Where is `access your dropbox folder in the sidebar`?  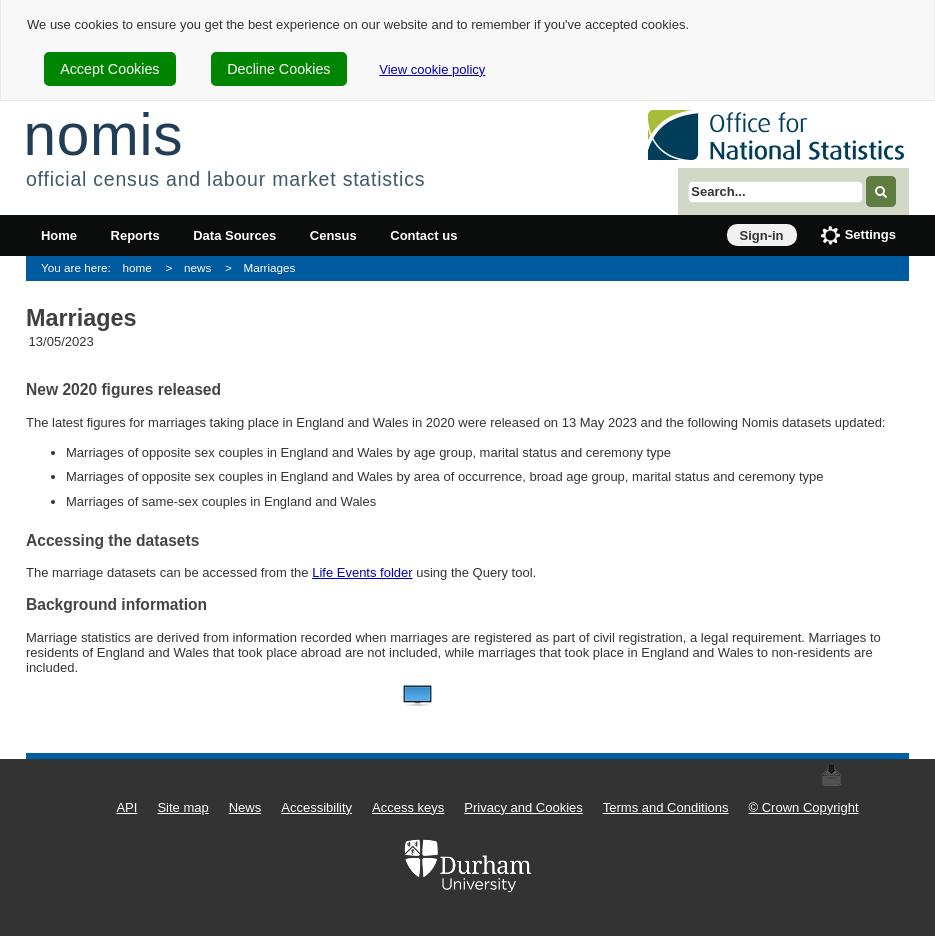
access your dropbox folder in the sidebar is located at coordinates (831, 775).